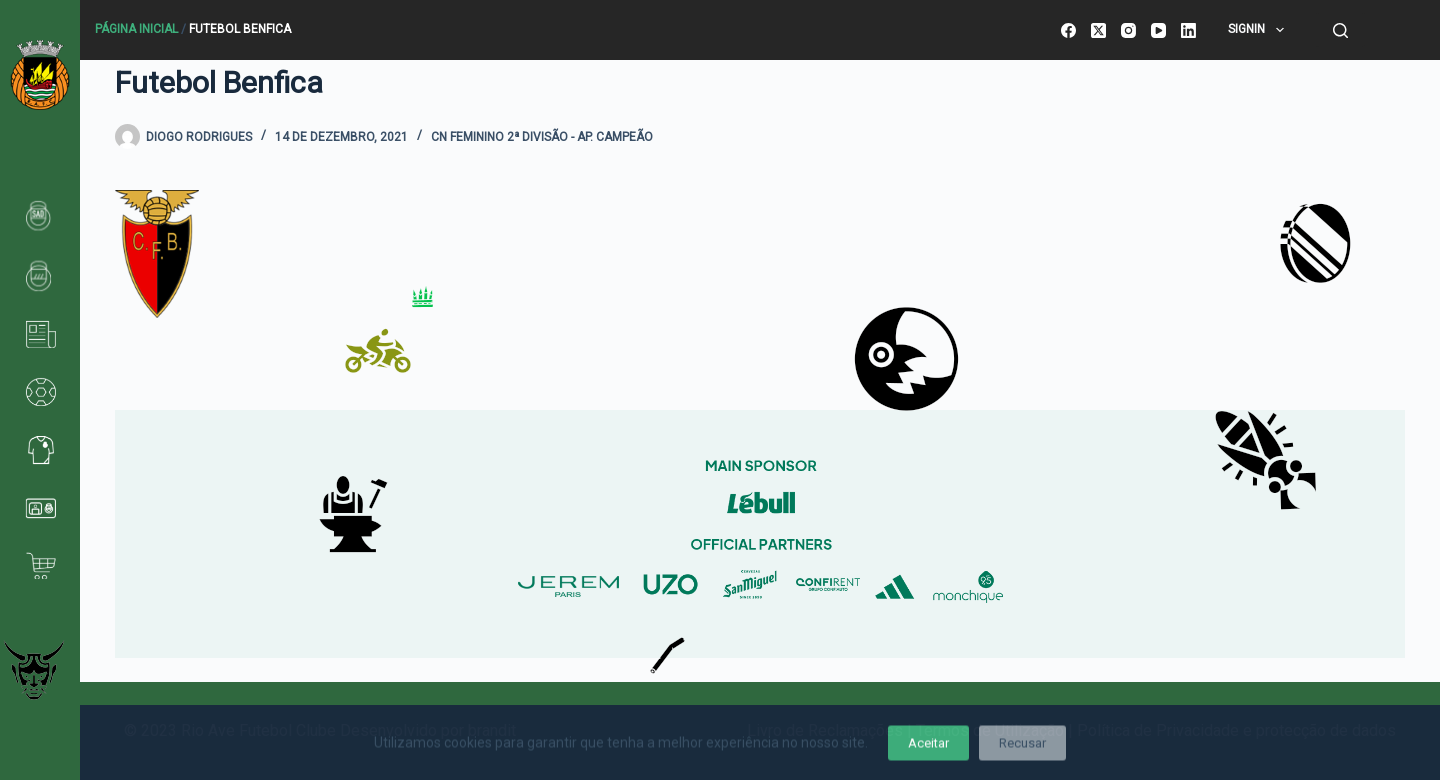 The width and height of the screenshot is (1440, 780). What do you see at coordinates (350, 513) in the screenshot?
I see `access the blacksmith shop or crafting station` at bounding box center [350, 513].